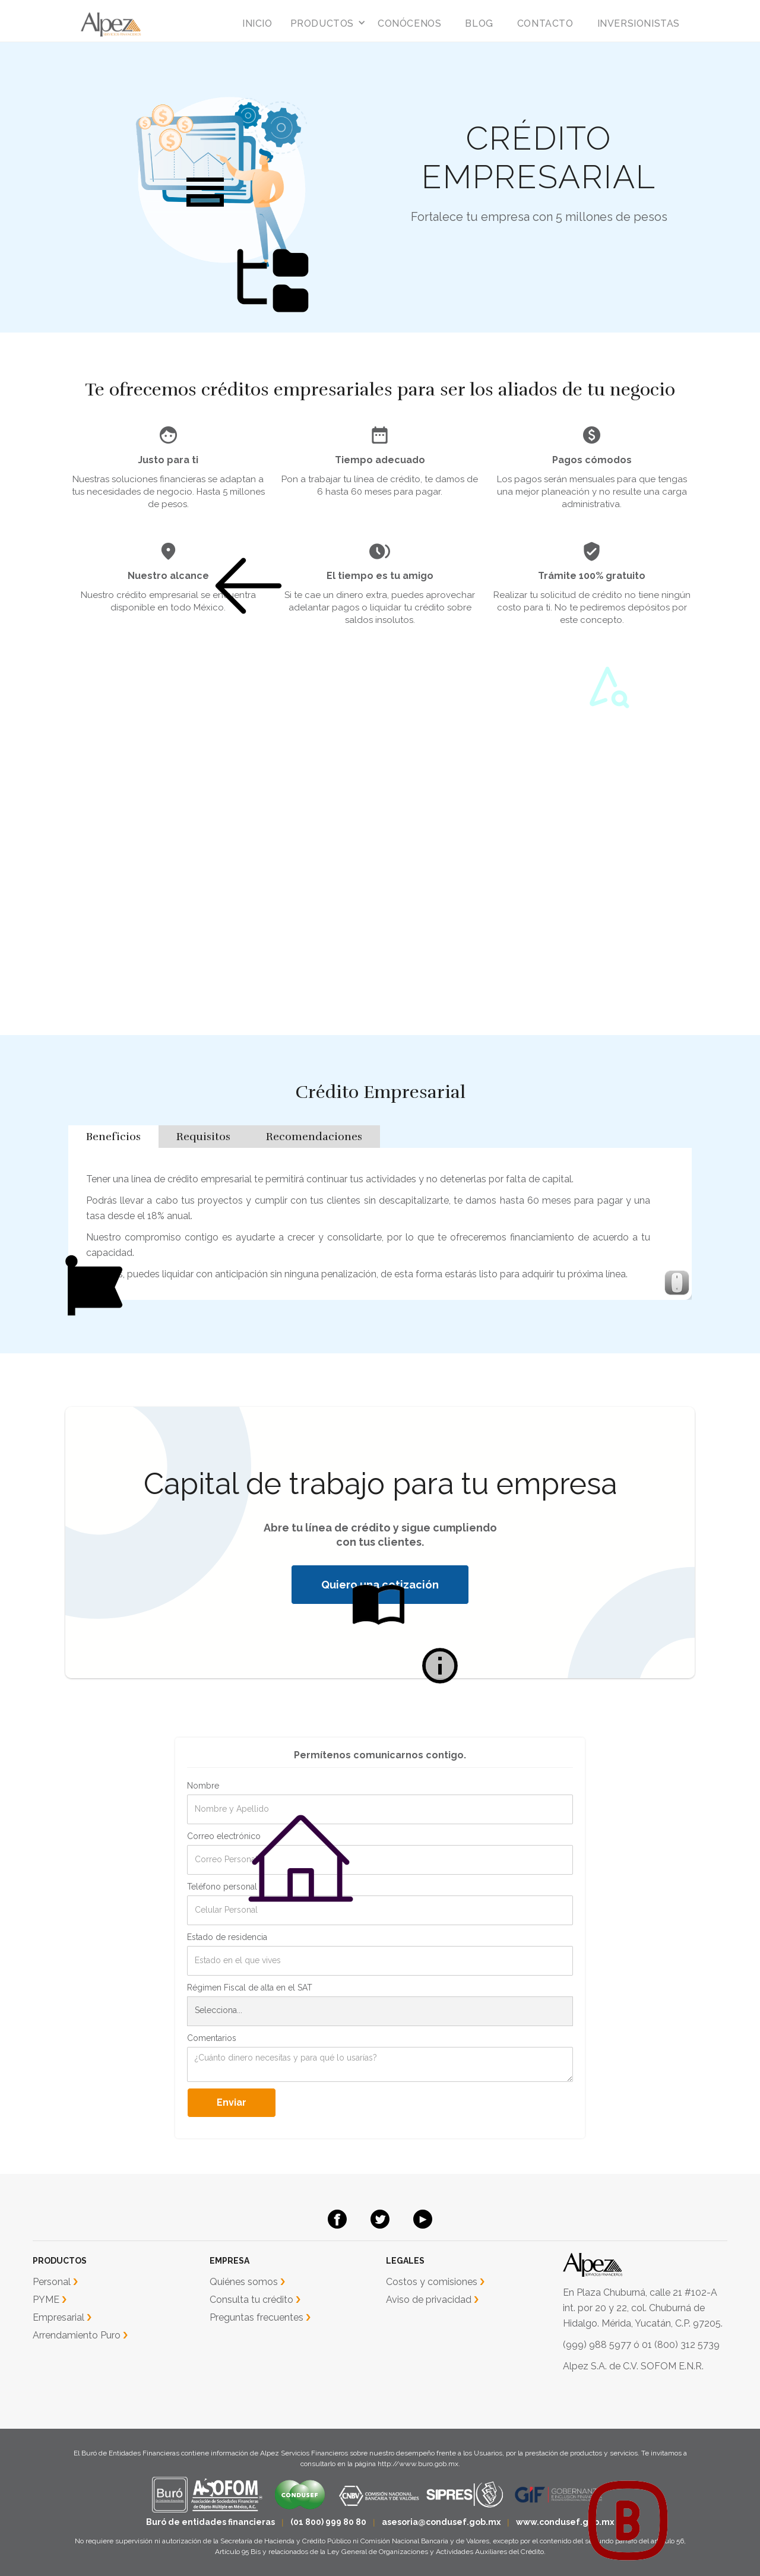 This screenshot has width=760, height=2576. Describe the element at coordinates (300, 1860) in the screenshot. I see `navigate to home screen` at that location.